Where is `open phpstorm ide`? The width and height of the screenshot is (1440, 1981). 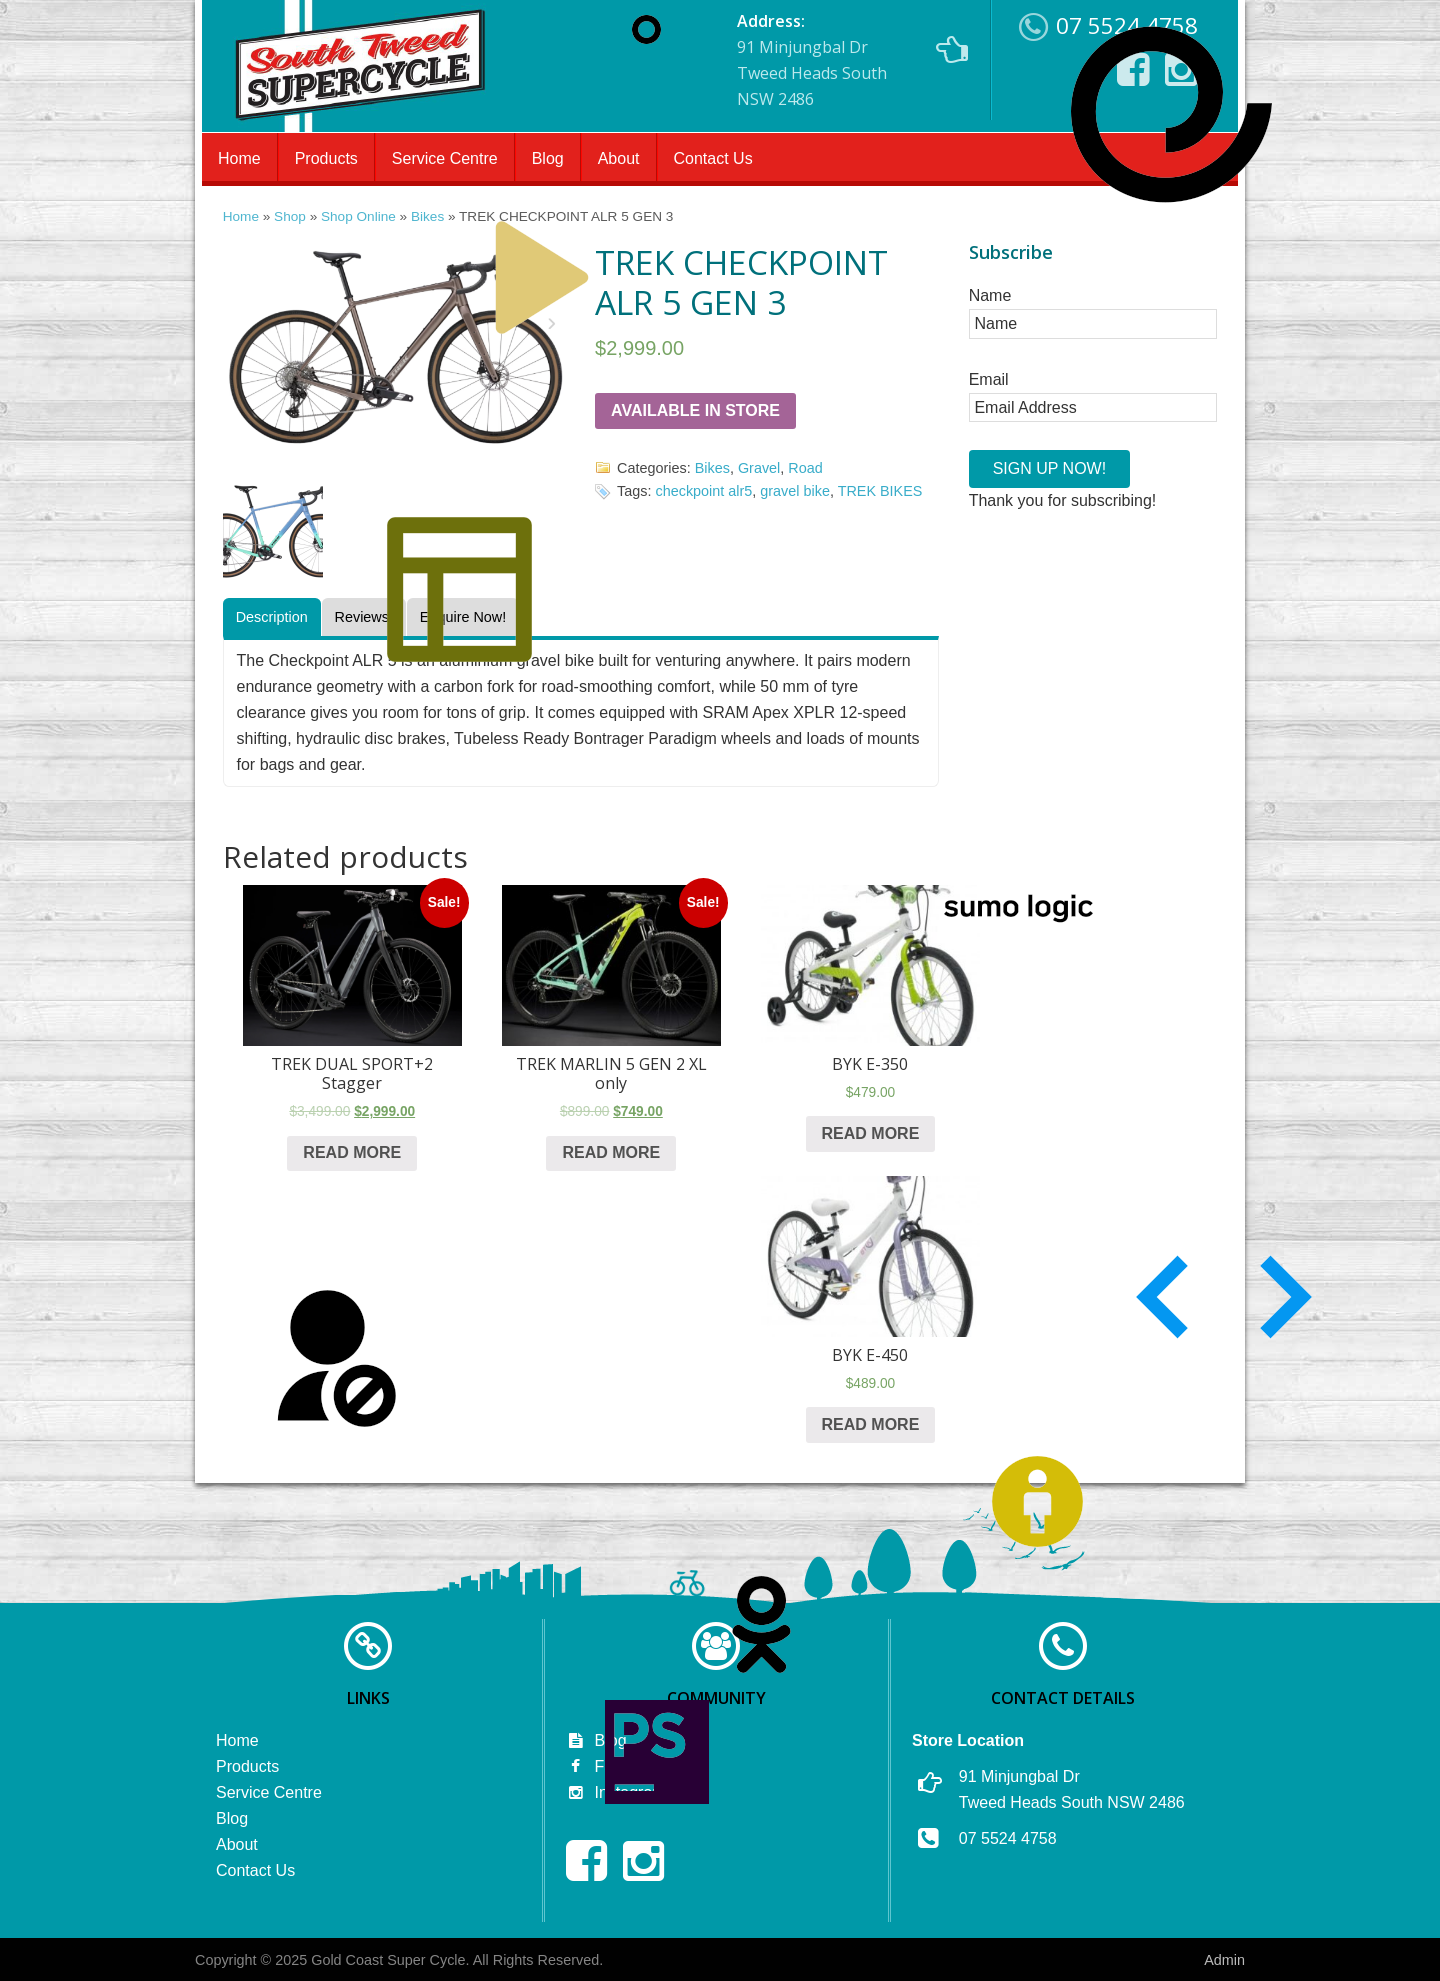
open phpstorm ide is located at coordinates (657, 1752).